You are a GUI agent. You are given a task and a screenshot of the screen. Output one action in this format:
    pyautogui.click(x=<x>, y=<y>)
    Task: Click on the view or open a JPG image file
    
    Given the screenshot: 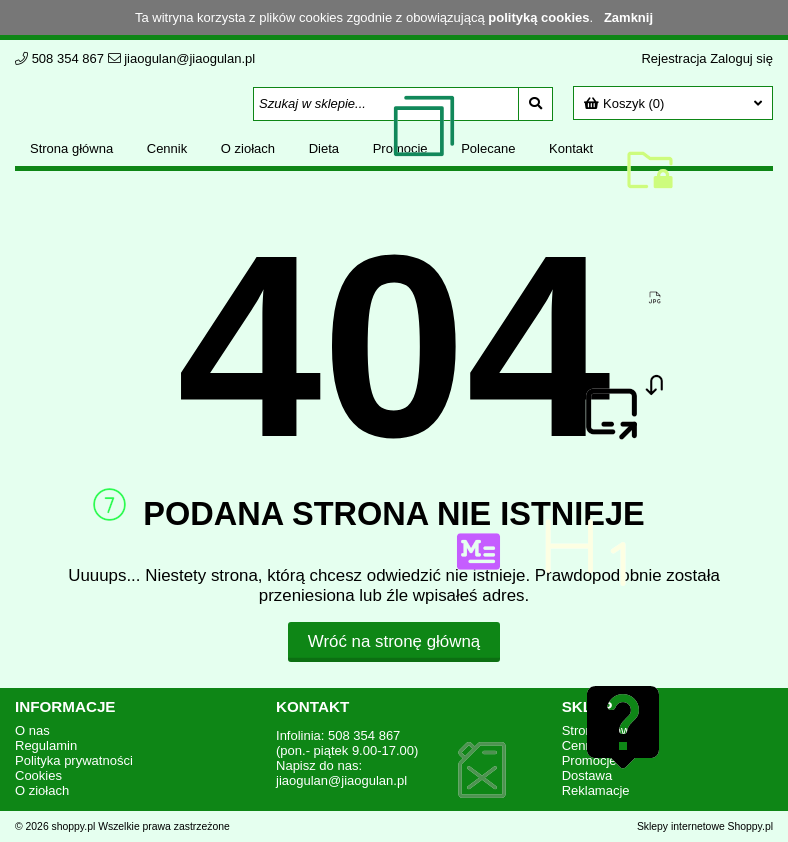 What is the action you would take?
    pyautogui.click(x=655, y=298)
    